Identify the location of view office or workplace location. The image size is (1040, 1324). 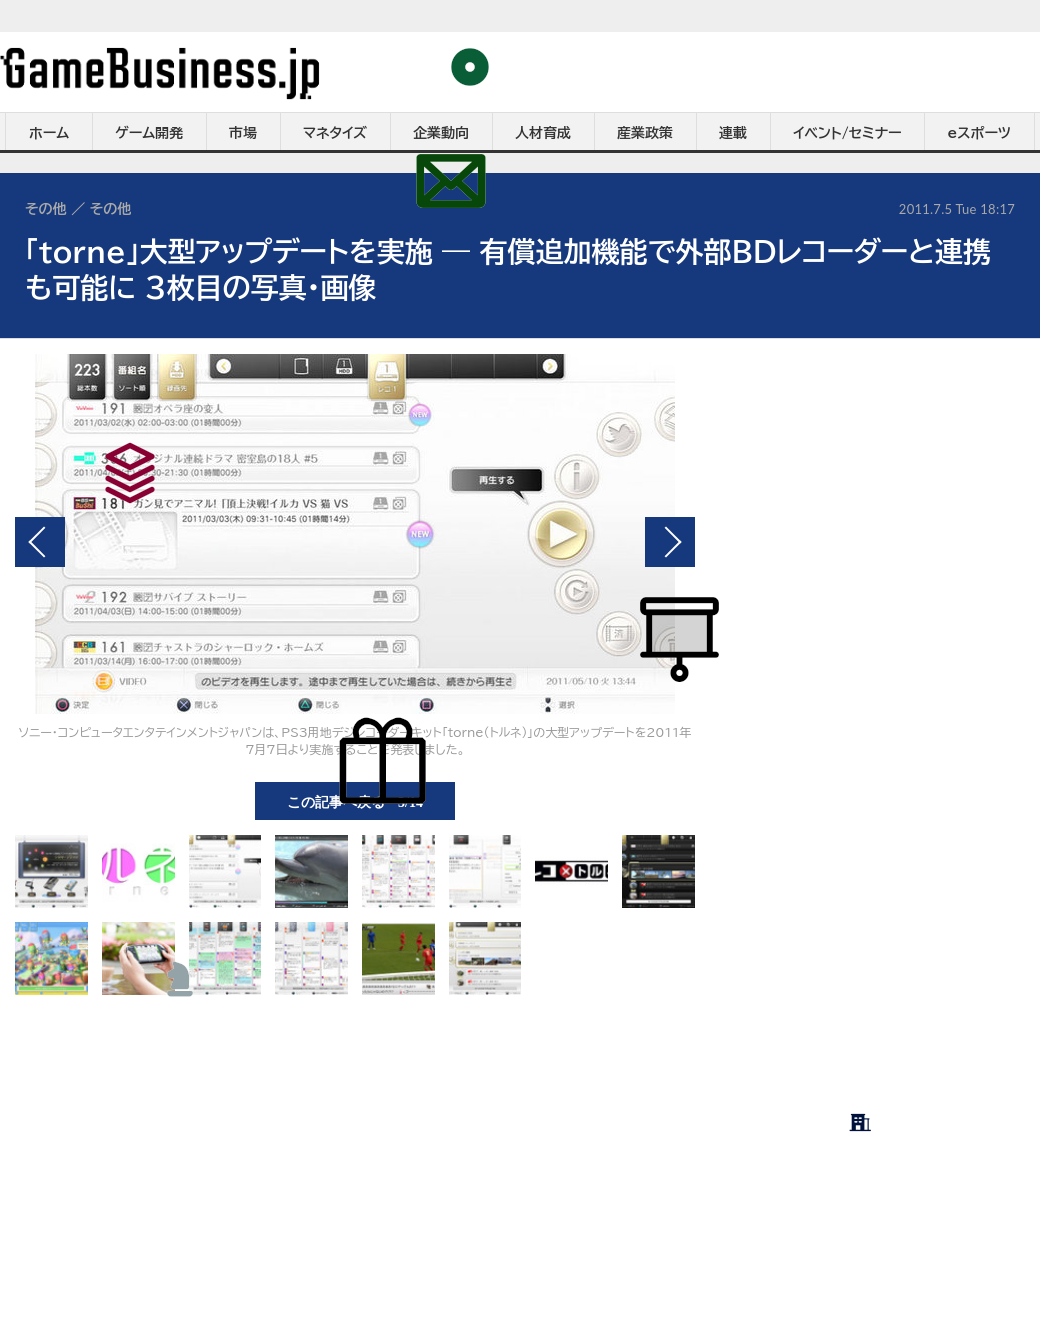
(859, 1122).